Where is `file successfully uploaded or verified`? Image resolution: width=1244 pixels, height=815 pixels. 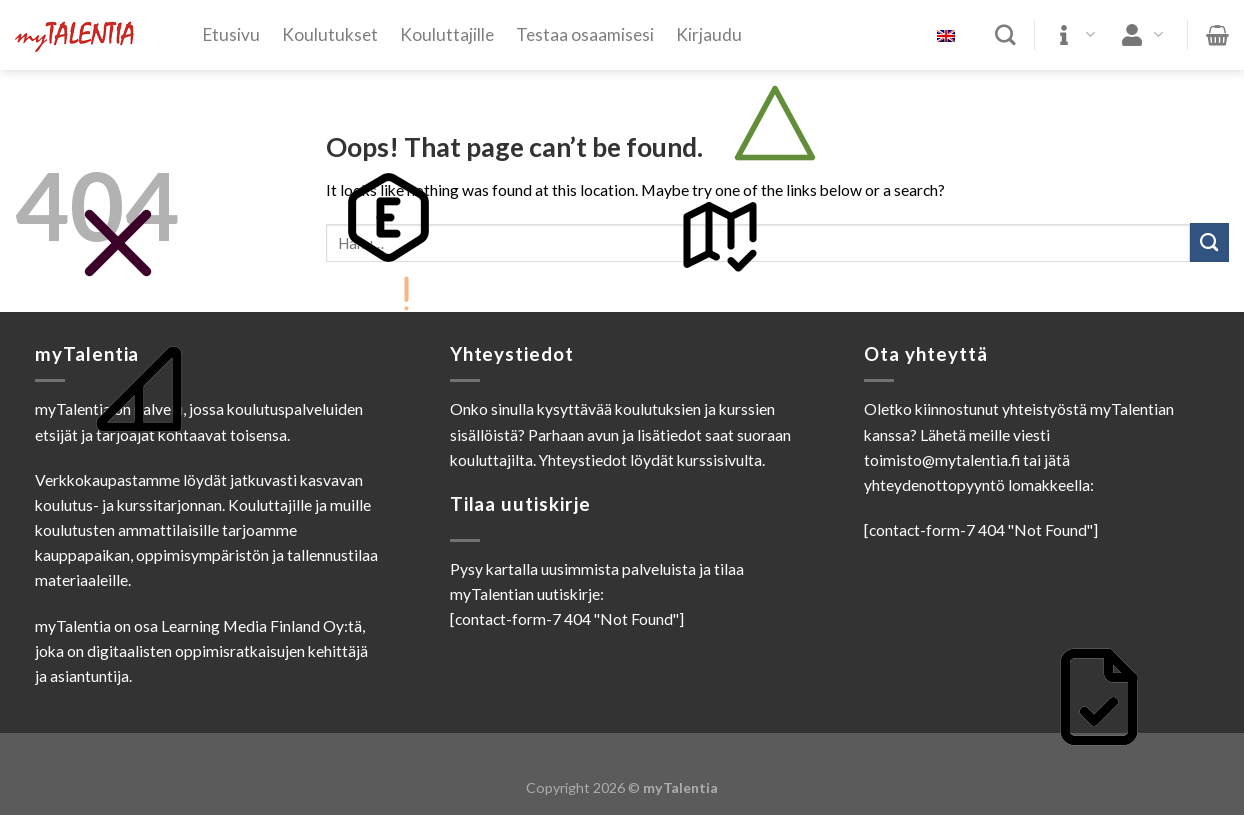
file successfully uploaded or verified is located at coordinates (1099, 697).